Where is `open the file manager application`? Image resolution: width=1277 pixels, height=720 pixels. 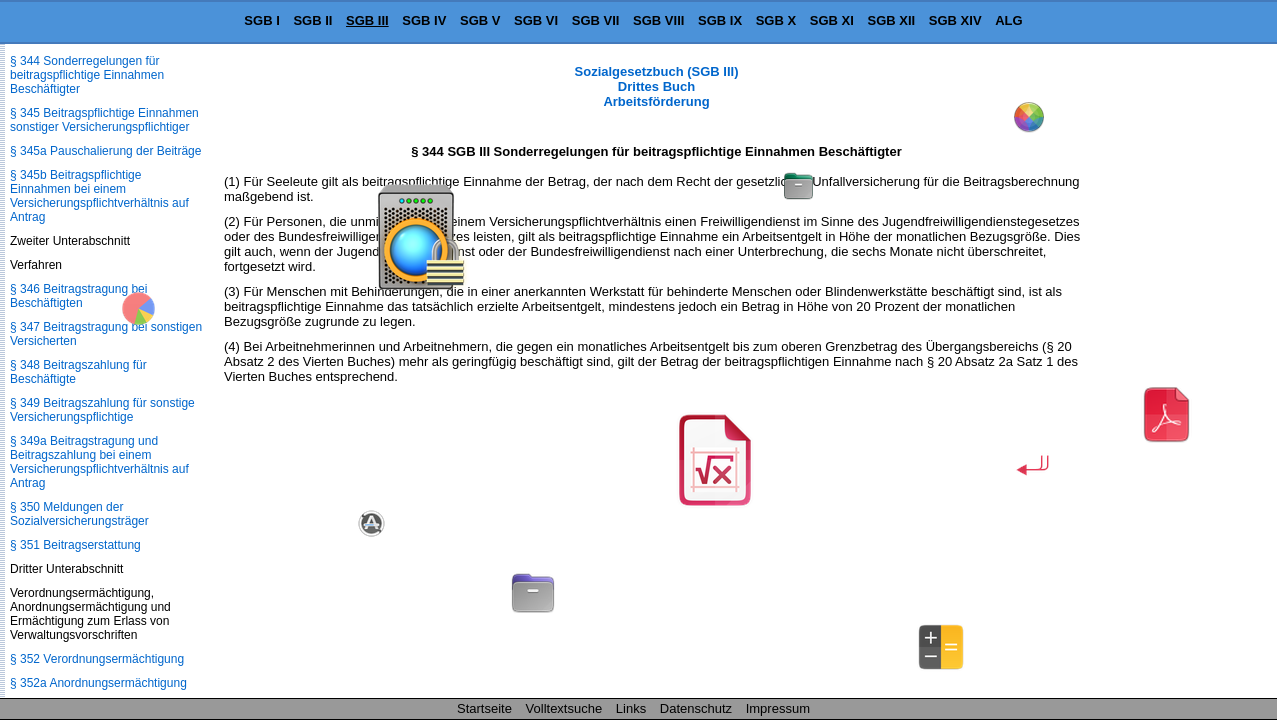
open the file manager application is located at coordinates (798, 185).